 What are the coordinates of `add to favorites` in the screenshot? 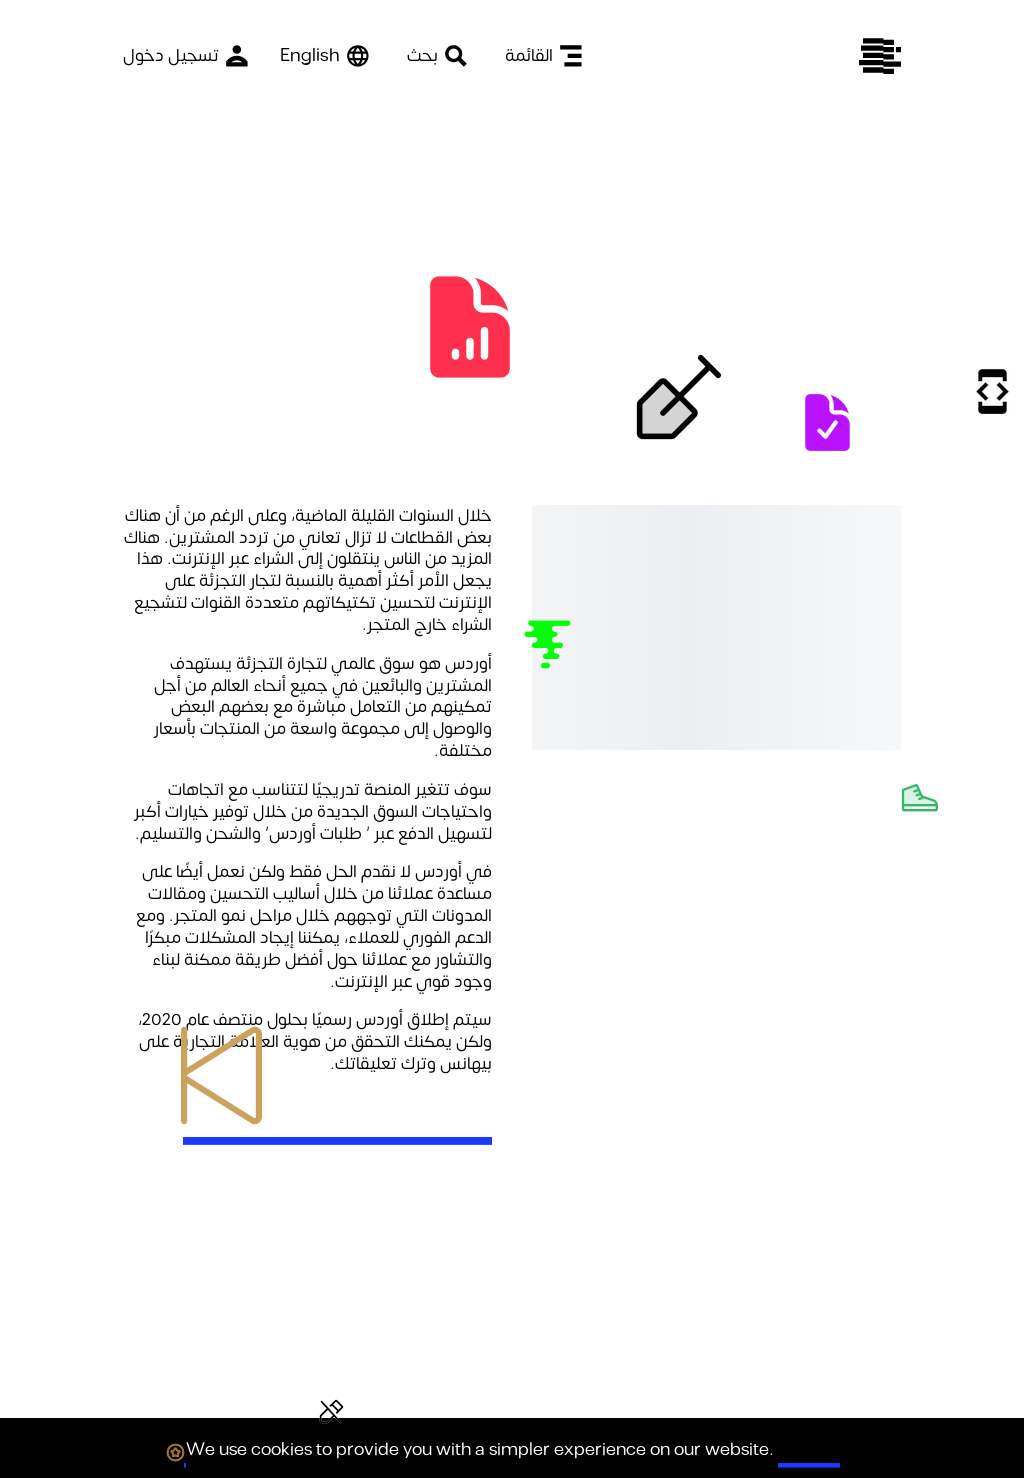 It's located at (175, 1452).